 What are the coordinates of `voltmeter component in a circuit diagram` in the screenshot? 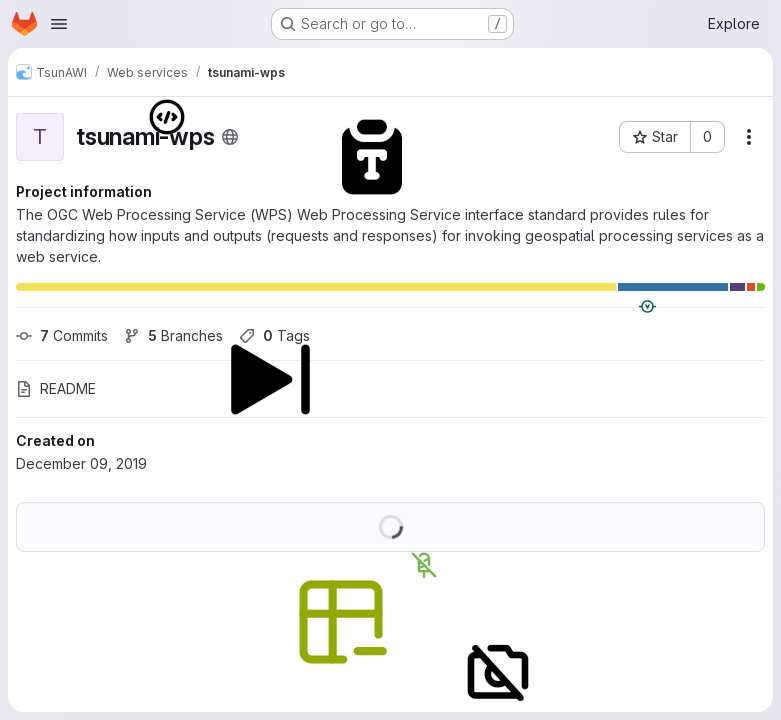 It's located at (647, 306).